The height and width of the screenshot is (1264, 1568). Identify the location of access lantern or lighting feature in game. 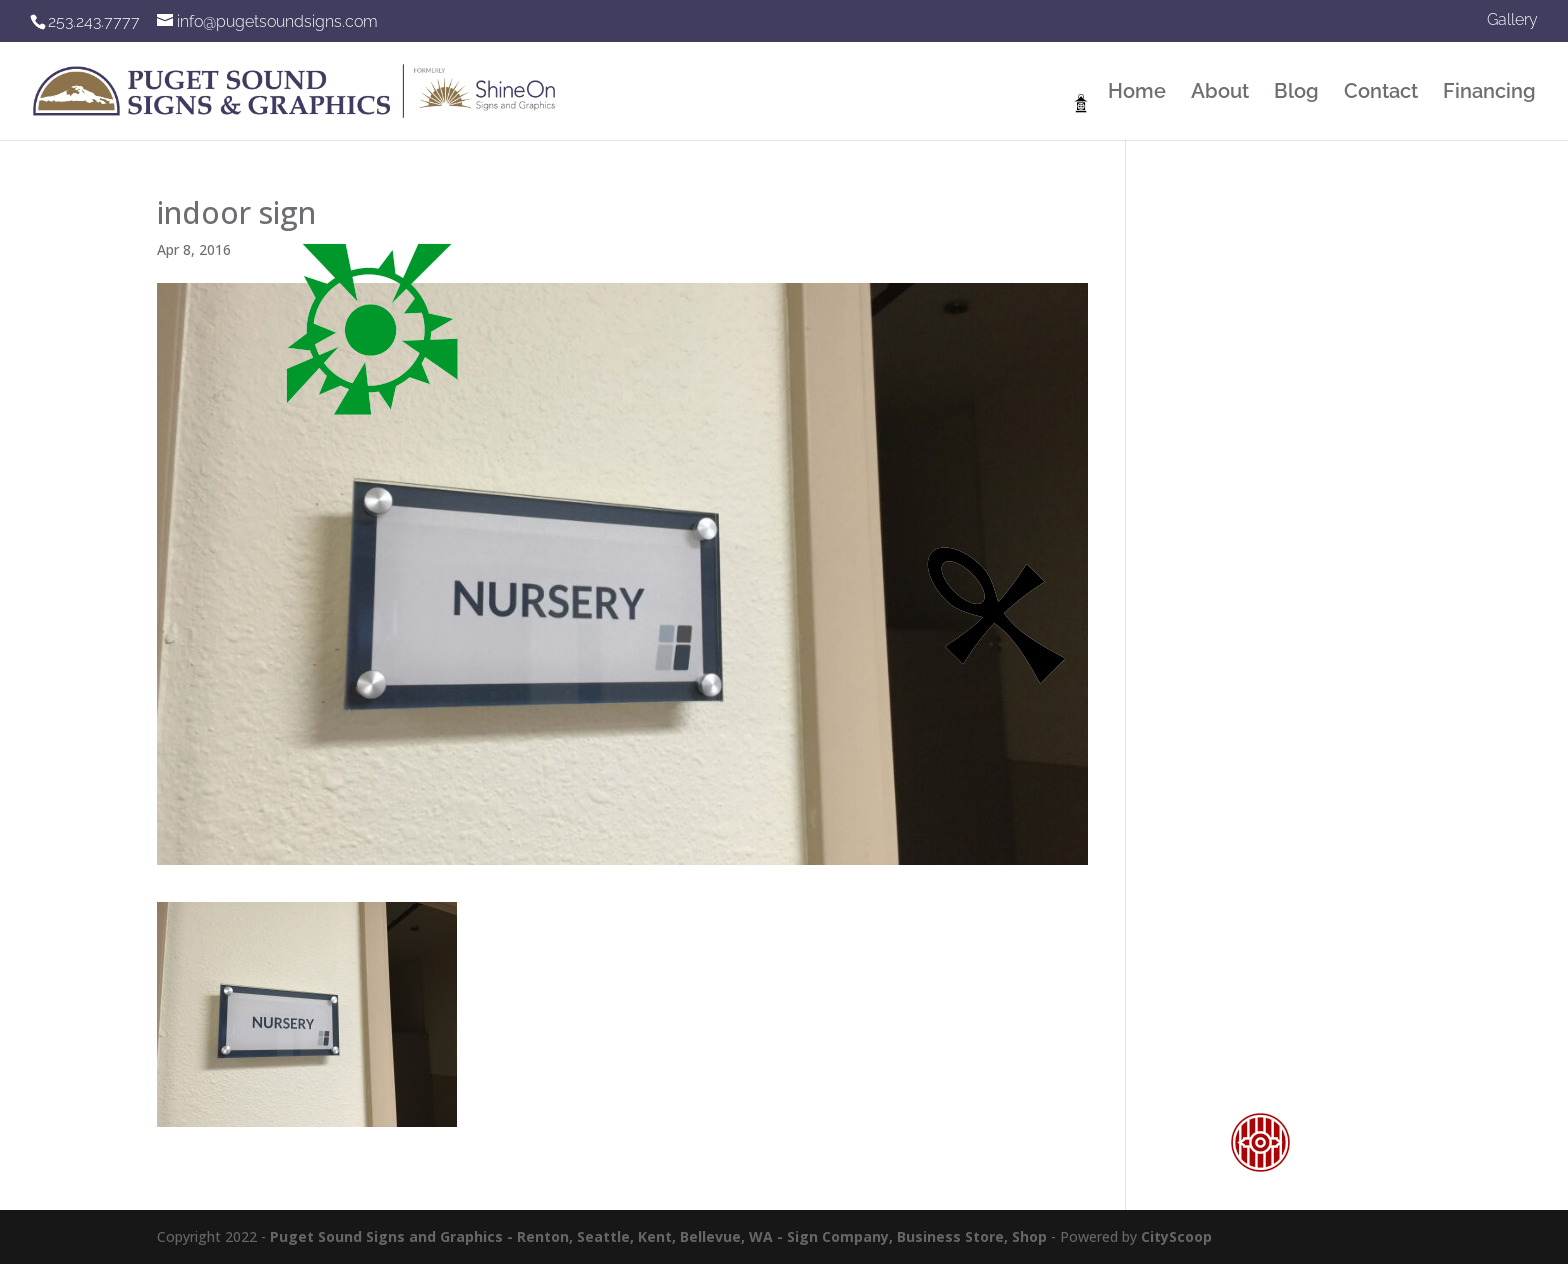
(1081, 103).